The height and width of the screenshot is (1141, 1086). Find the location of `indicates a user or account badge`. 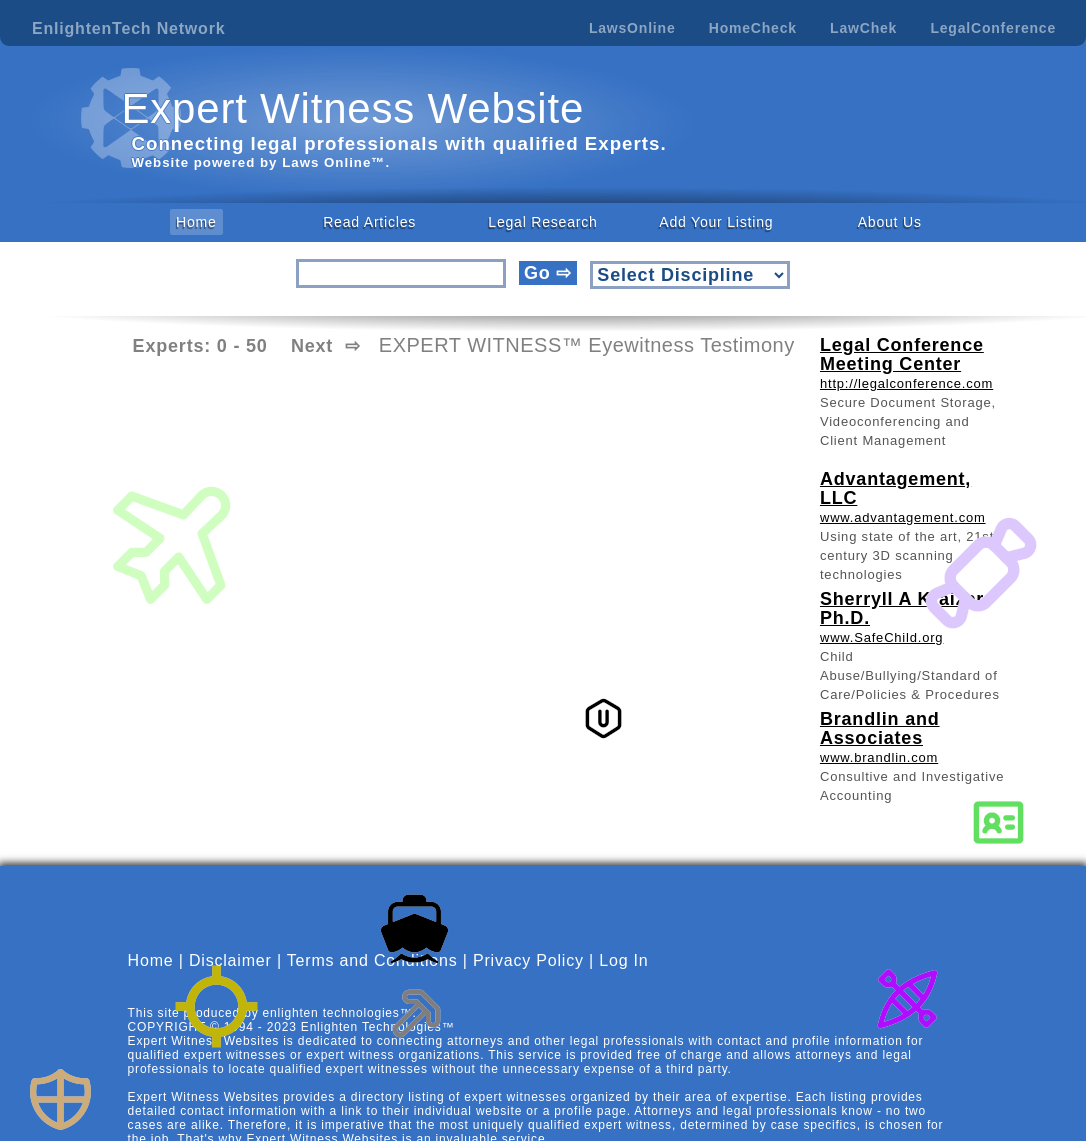

indicates a user or account badge is located at coordinates (603, 718).